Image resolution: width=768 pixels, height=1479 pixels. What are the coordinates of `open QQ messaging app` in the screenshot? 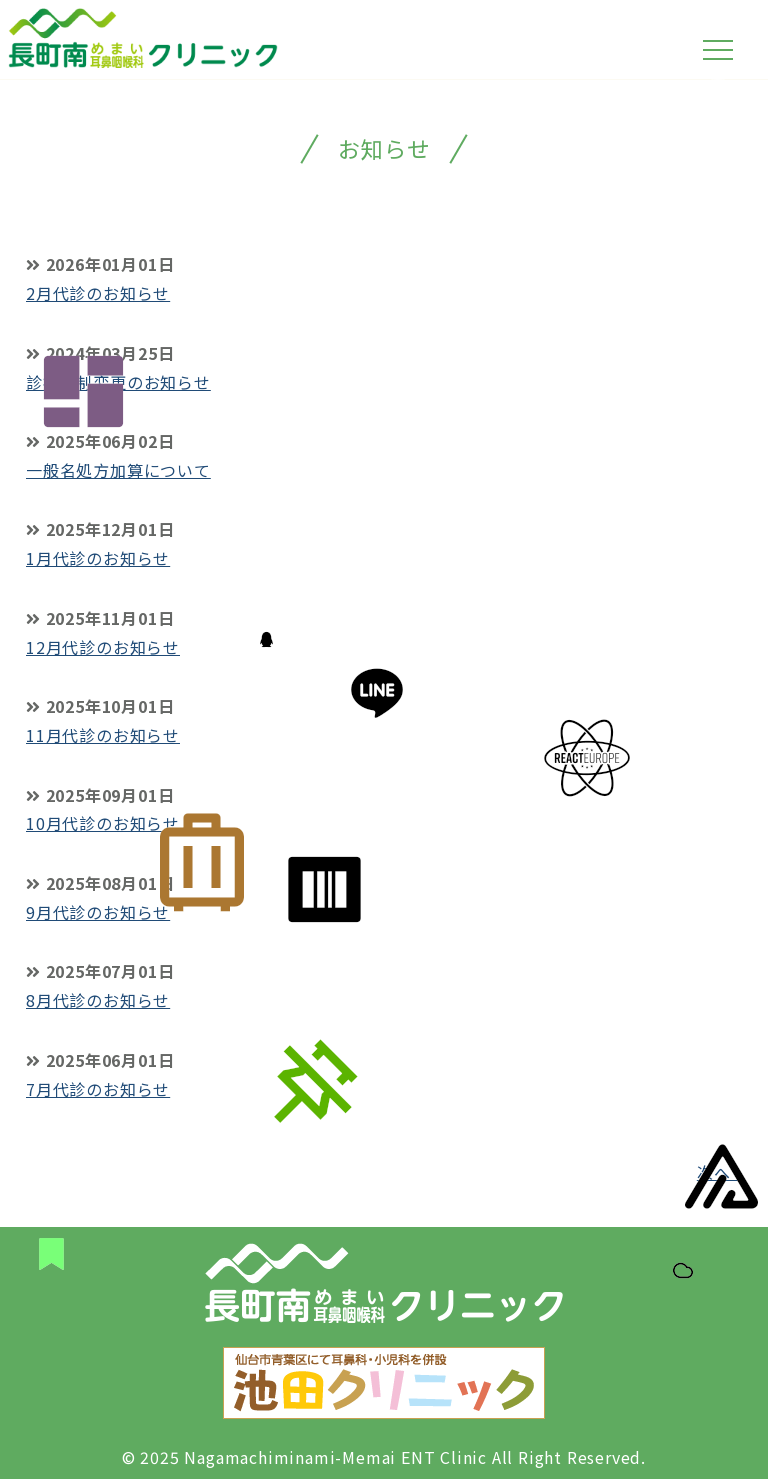 It's located at (266, 639).